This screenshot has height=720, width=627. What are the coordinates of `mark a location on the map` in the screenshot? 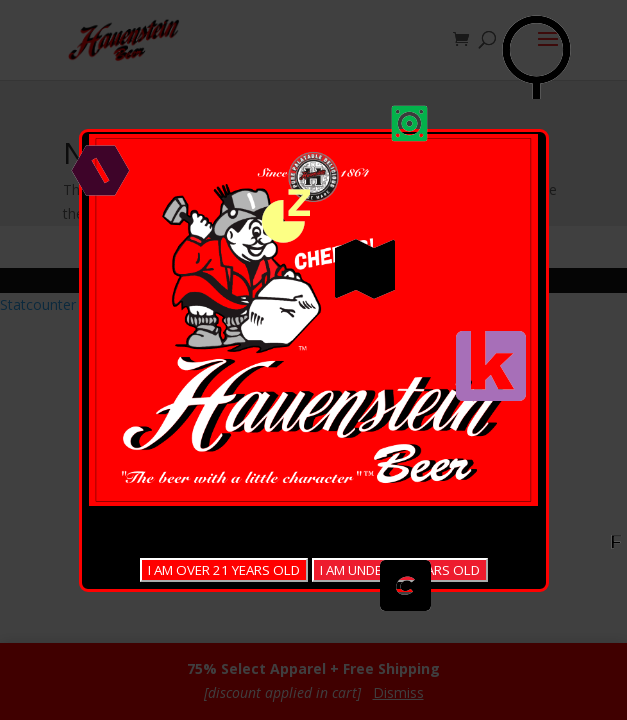 It's located at (536, 53).